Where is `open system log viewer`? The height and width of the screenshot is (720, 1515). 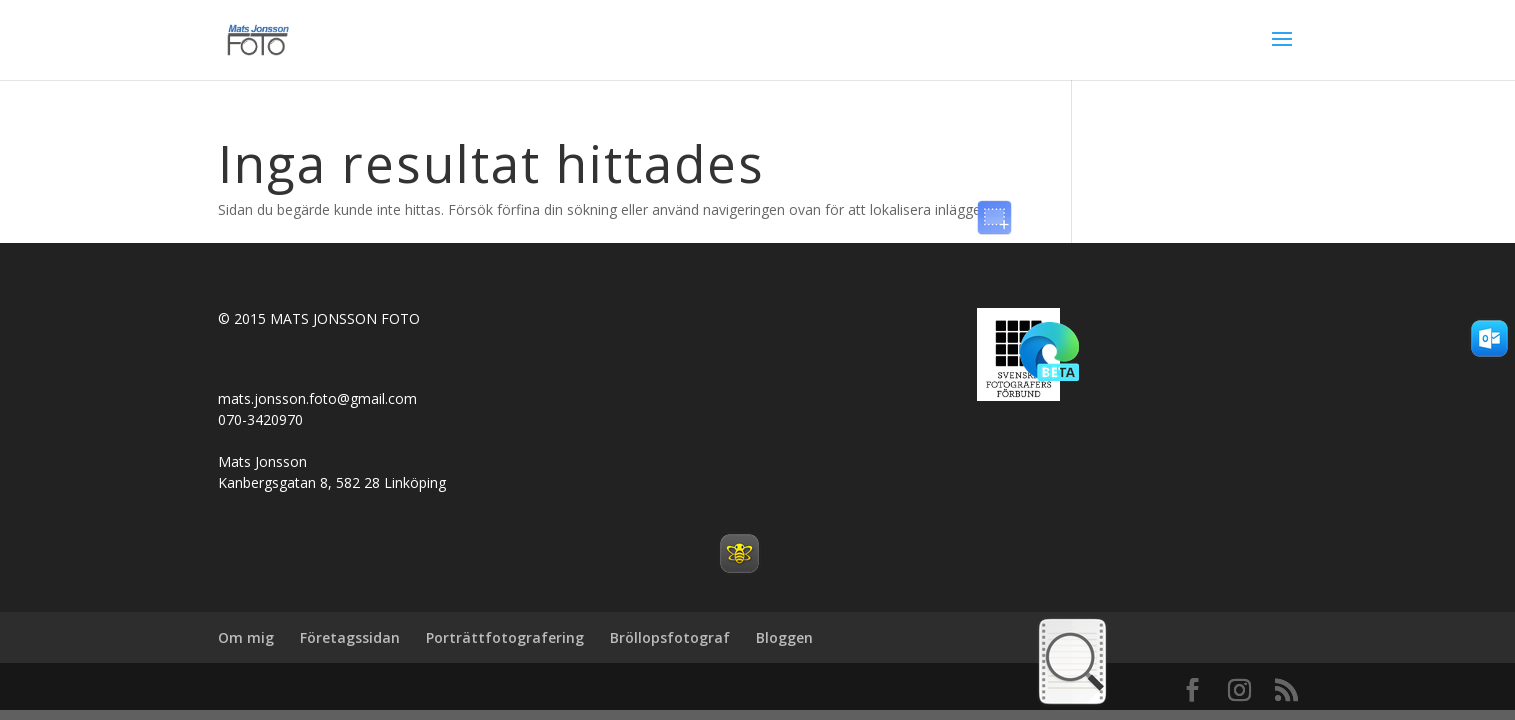
open system log viewer is located at coordinates (1072, 661).